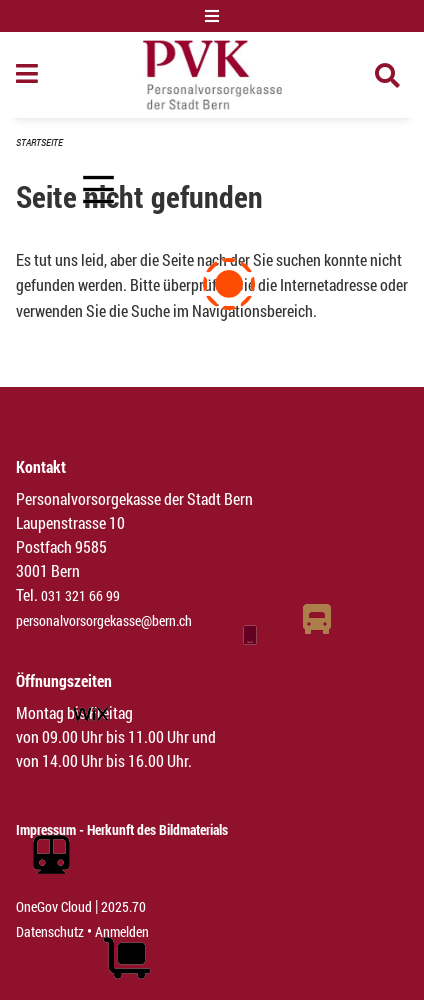  What do you see at coordinates (127, 958) in the screenshot?
I see `view items ready for shipping` at bounding box center [127, 958].